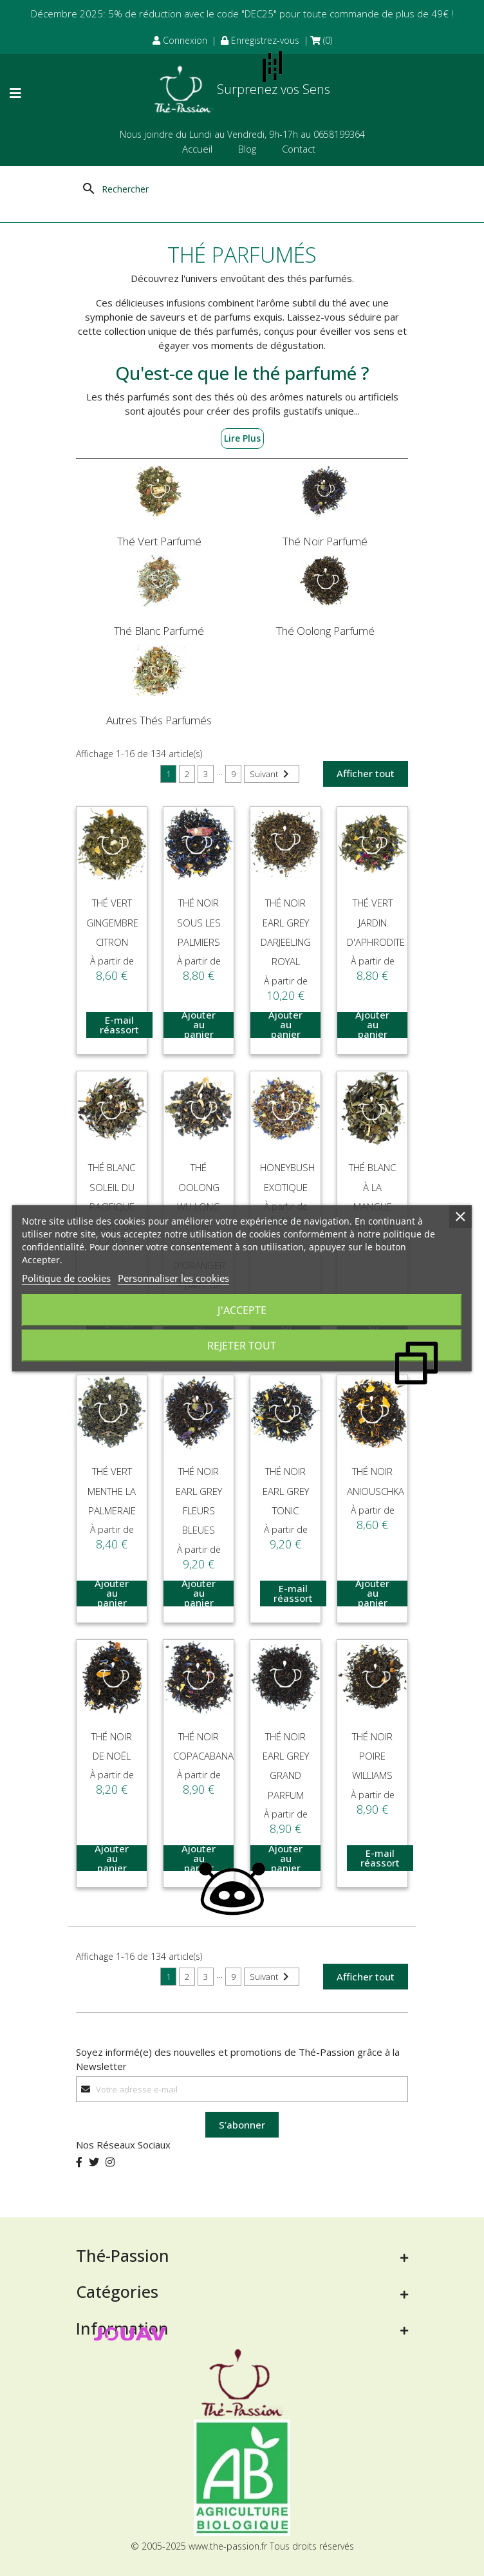 The width and height of the screenshot is (484, 2576). What do you see at coordinates (130, 2334) in the screenshot?
I see `jouav company logo` at bounding box center [130, 2334].